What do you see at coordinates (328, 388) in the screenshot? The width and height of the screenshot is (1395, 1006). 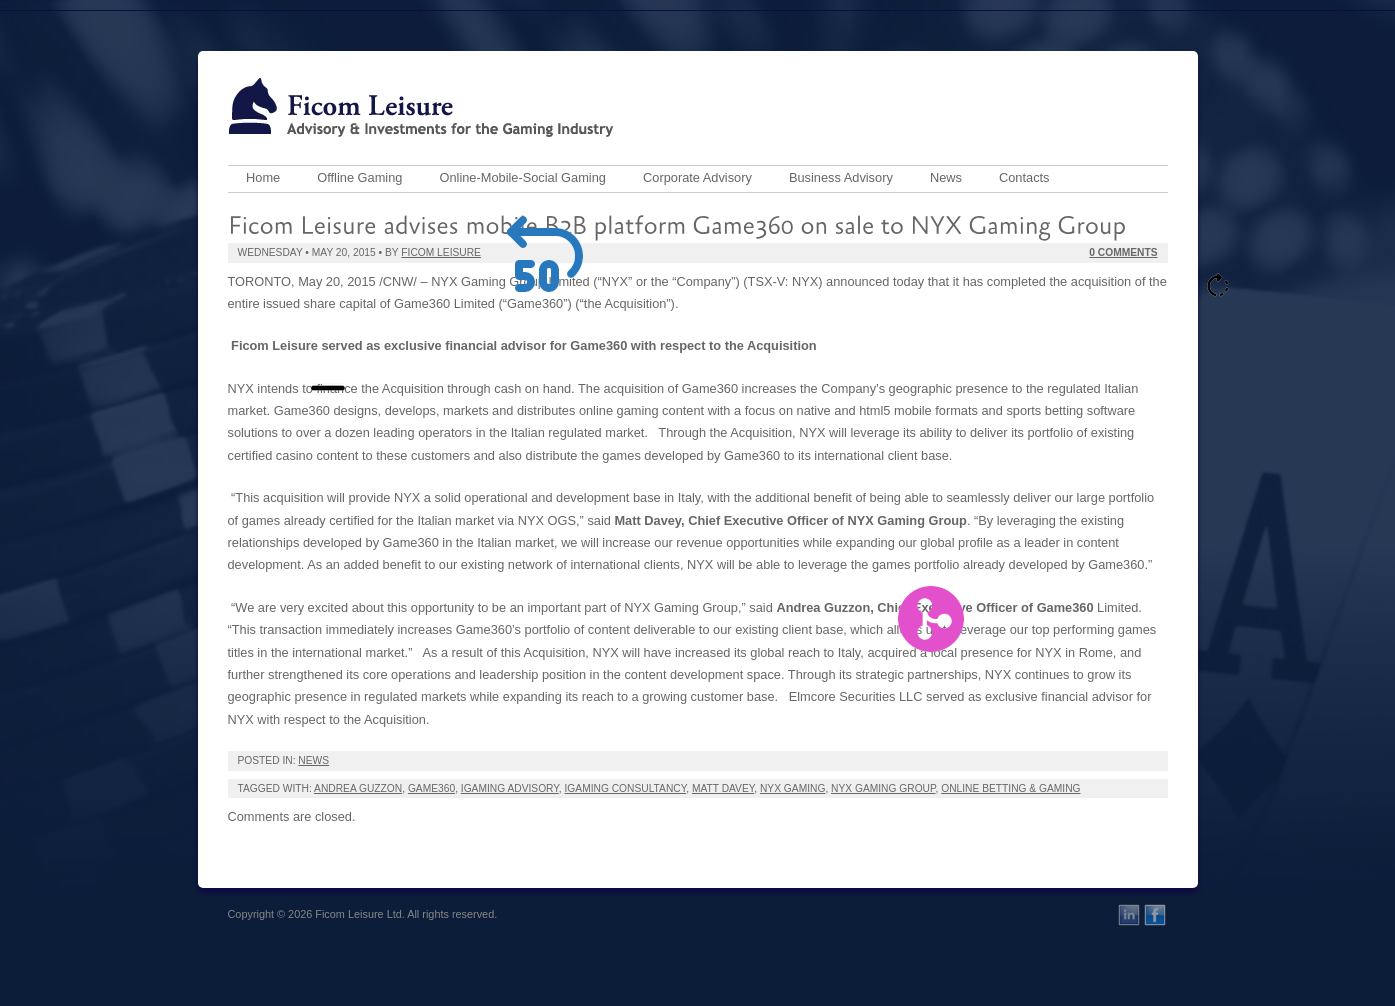 I see `remove an item from a list` at bounding box center [328, 388].